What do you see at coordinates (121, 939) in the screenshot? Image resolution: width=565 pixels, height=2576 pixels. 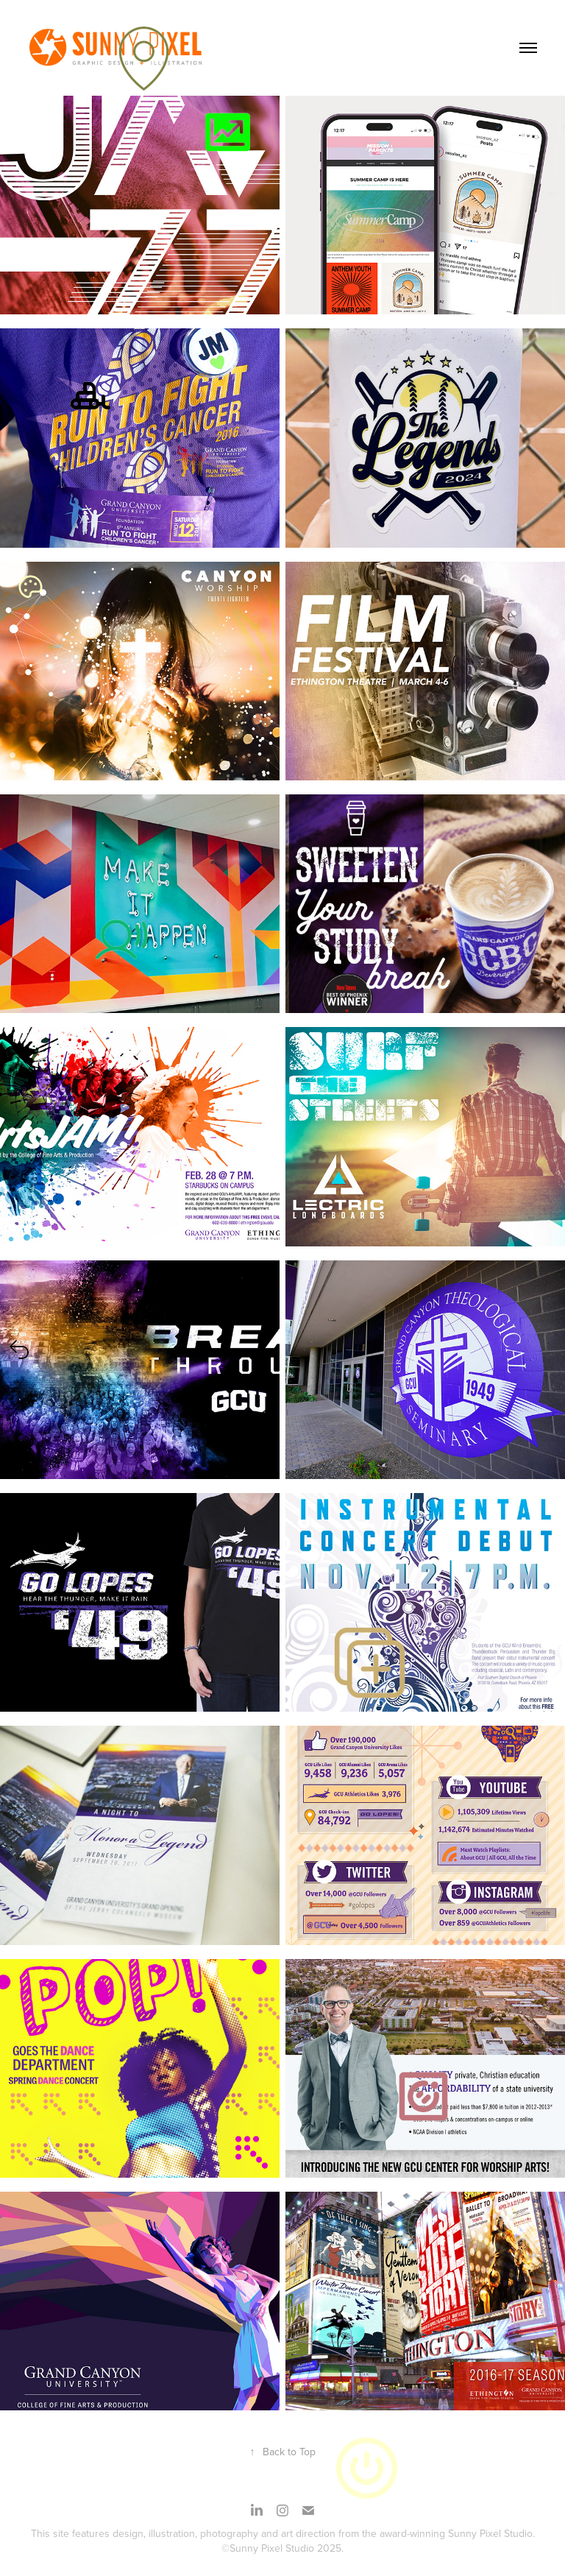 I see `user is speaking or broadcasting audio` at bounding box center [121, 939].